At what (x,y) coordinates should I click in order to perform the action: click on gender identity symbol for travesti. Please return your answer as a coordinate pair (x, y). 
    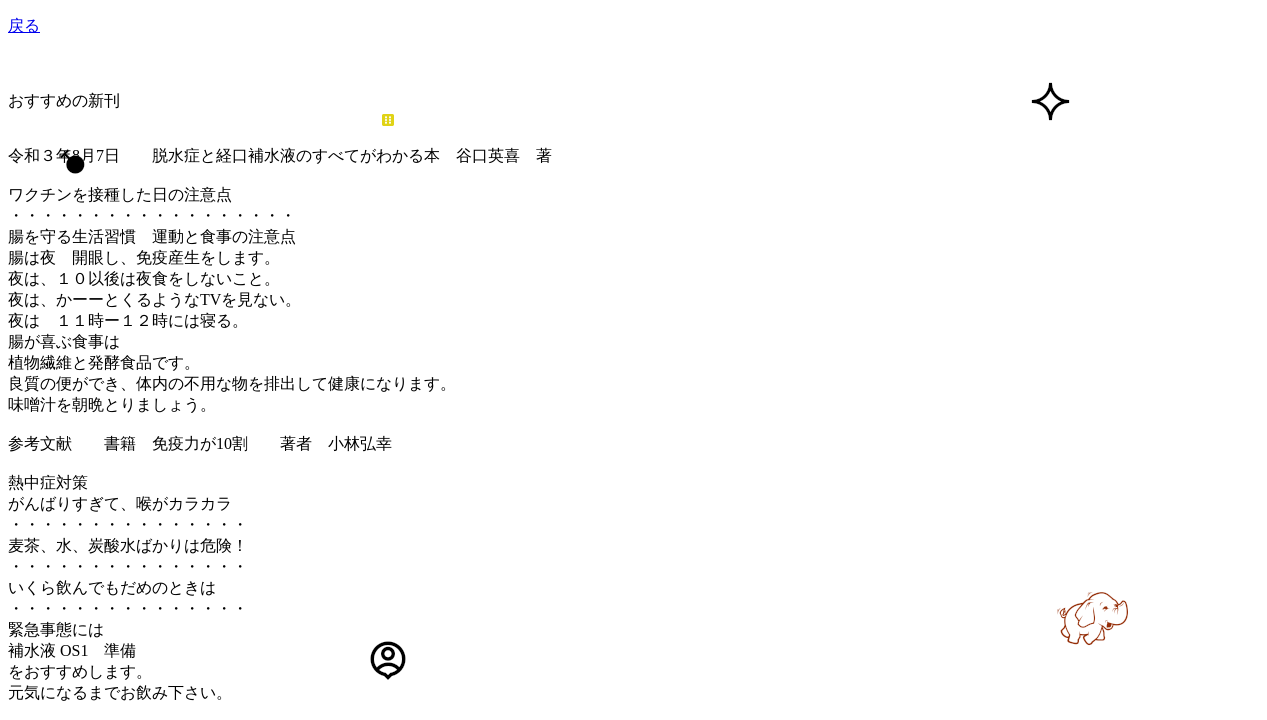
    Looking at the image, I should click on (73, 161).